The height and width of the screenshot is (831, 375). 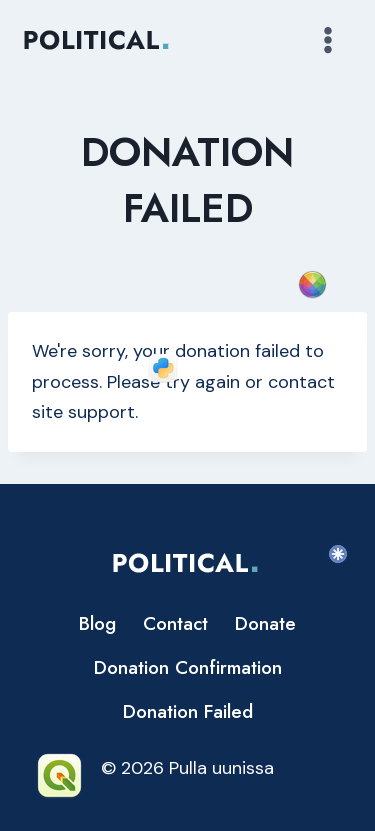 What do you see at coordinates (59, 775) in the screenshot?
I see `open qgis geographic information system application` at bounding box center [59, 775].